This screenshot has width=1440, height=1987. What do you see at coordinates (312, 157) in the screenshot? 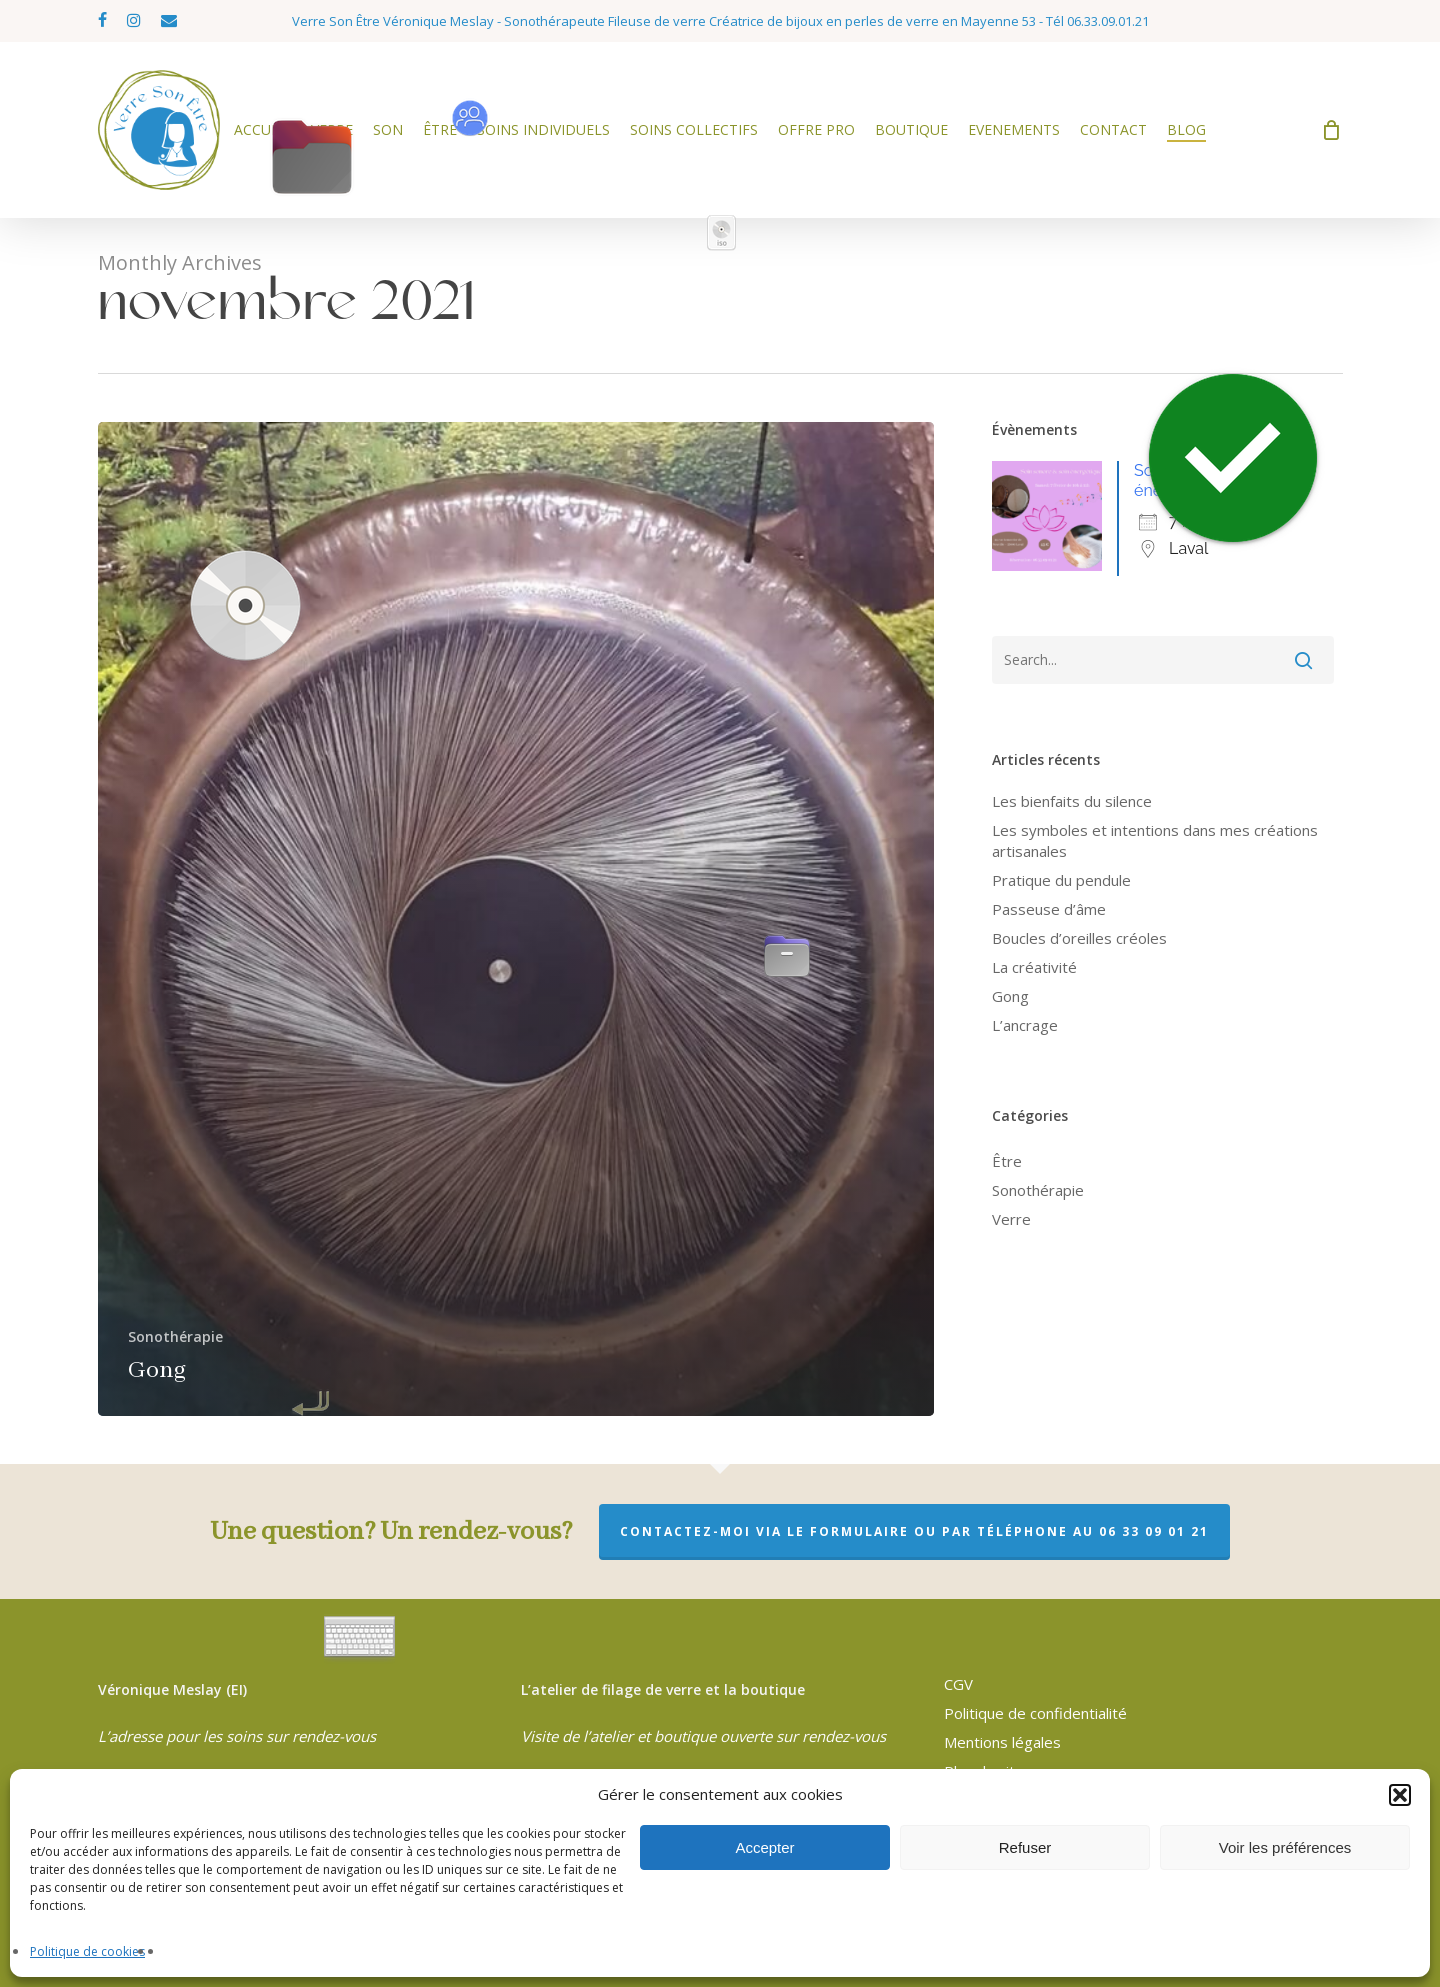
I see `drop files here to move them into this folder` at bounding box center [312, 157].